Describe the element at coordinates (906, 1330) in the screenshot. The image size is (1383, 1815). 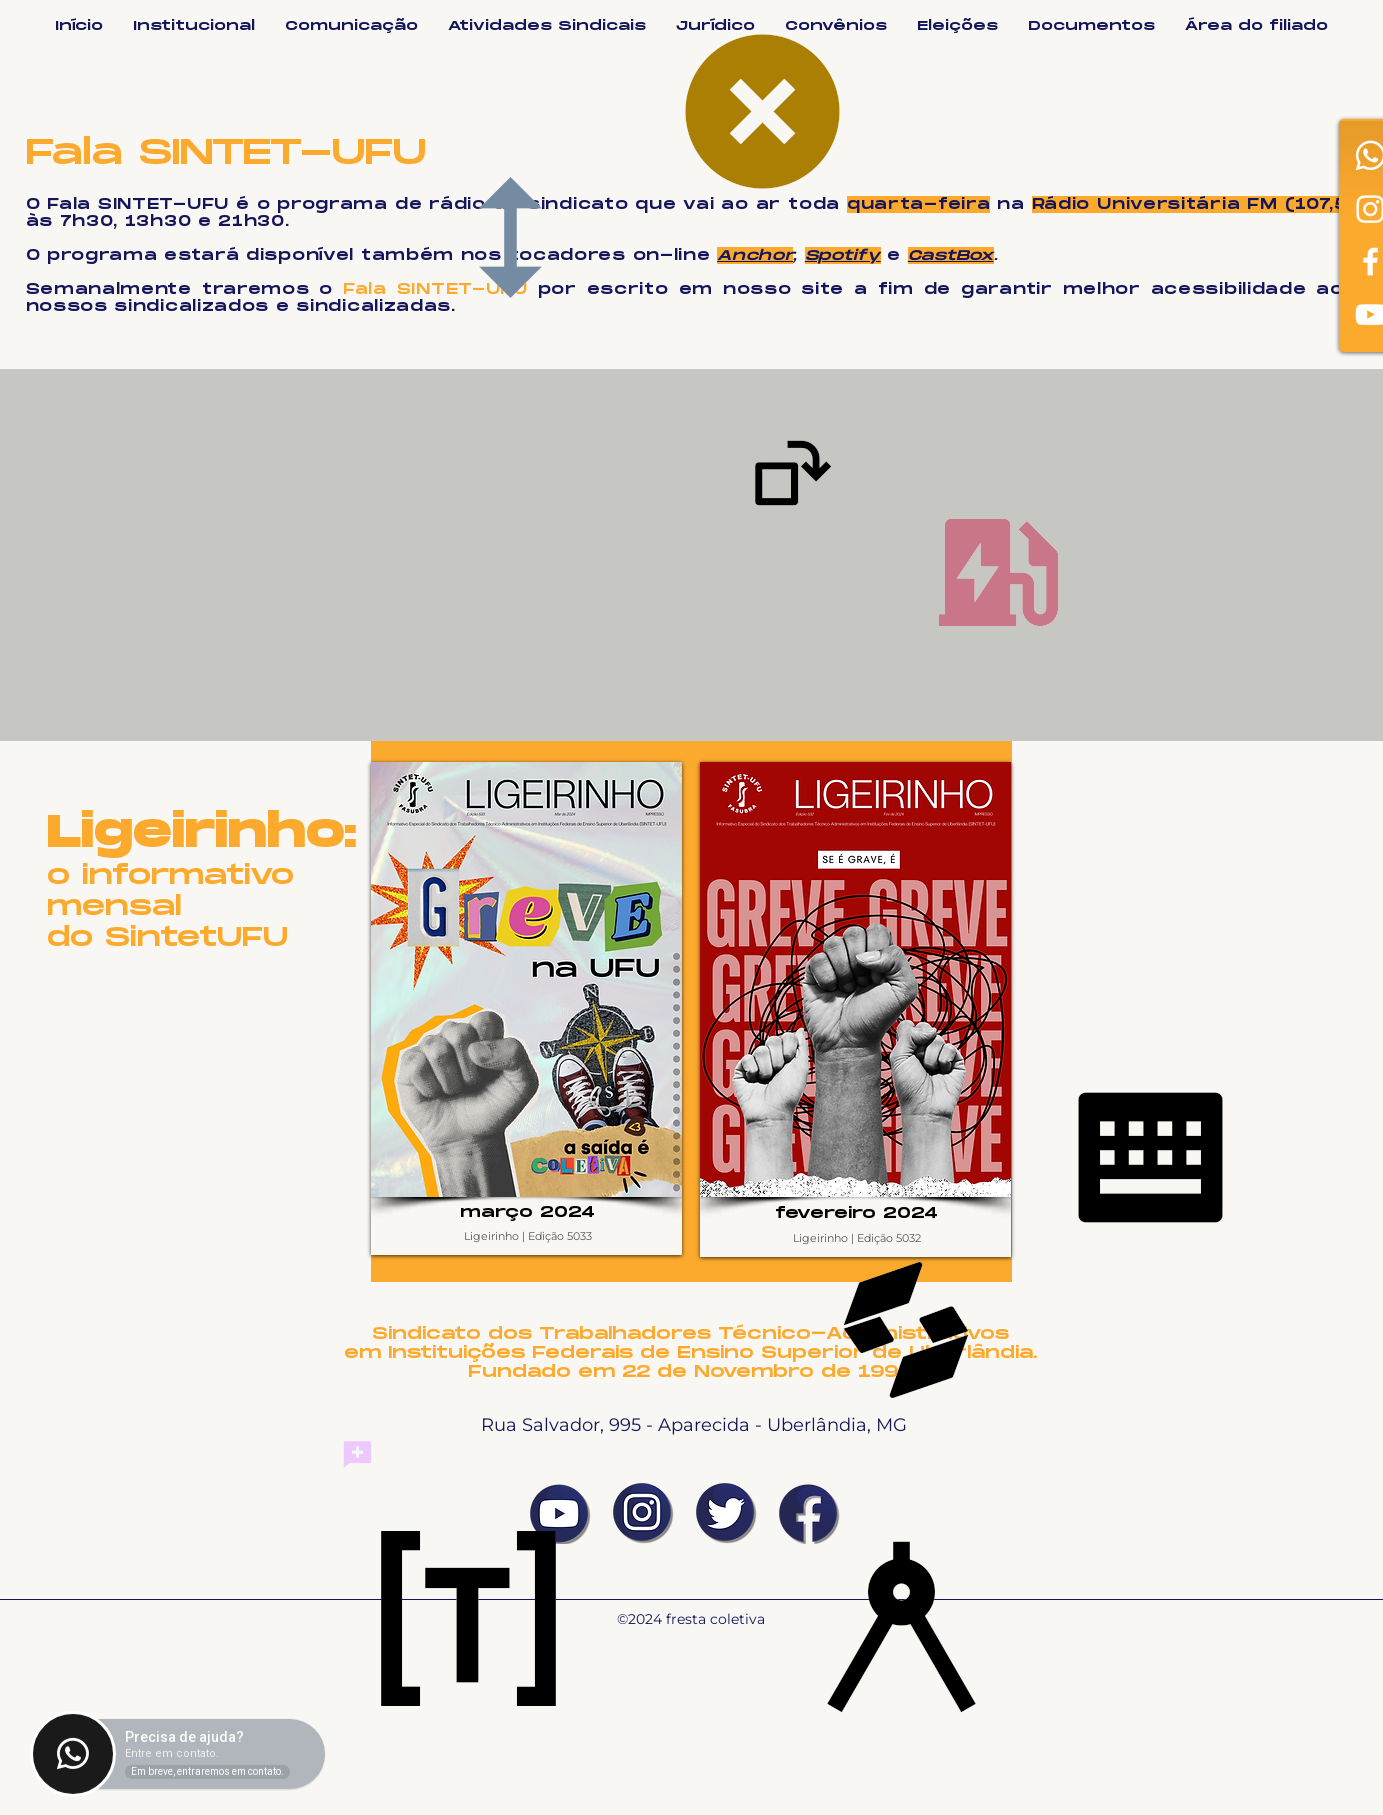
I see `ServBay application logo` at that location.